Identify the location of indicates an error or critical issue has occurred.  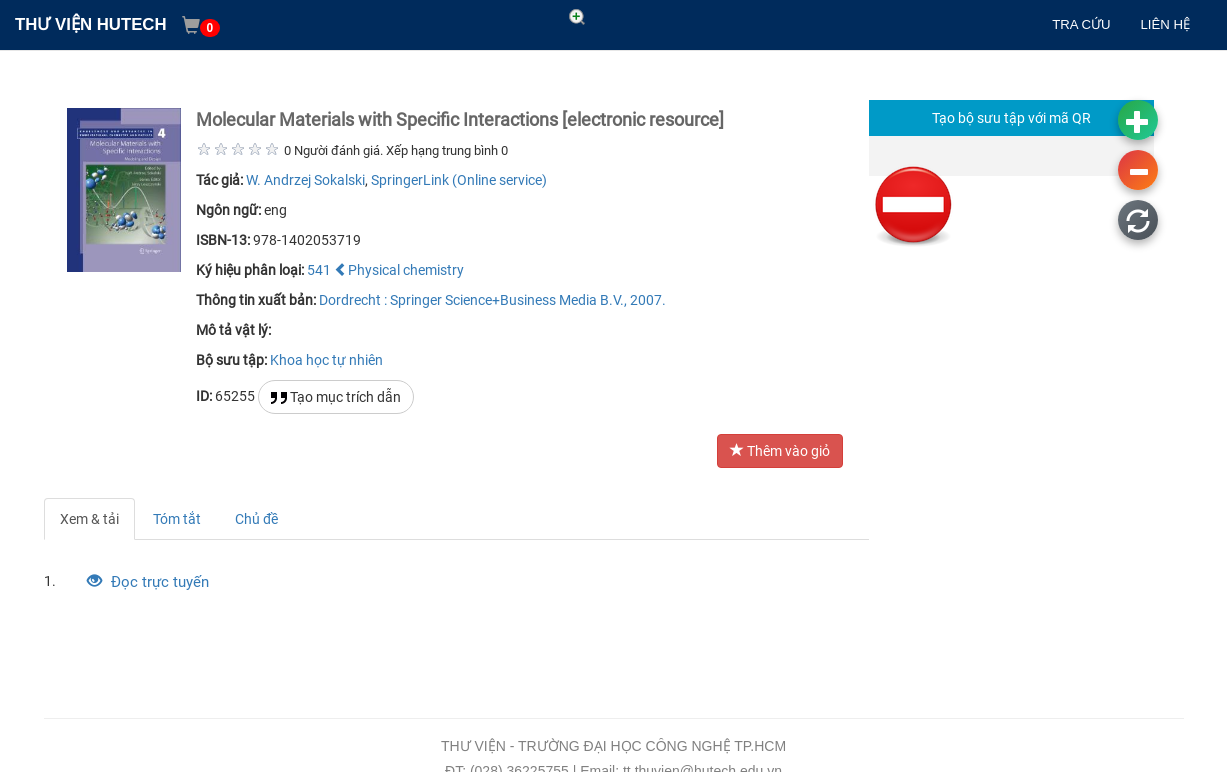
(914, 205).